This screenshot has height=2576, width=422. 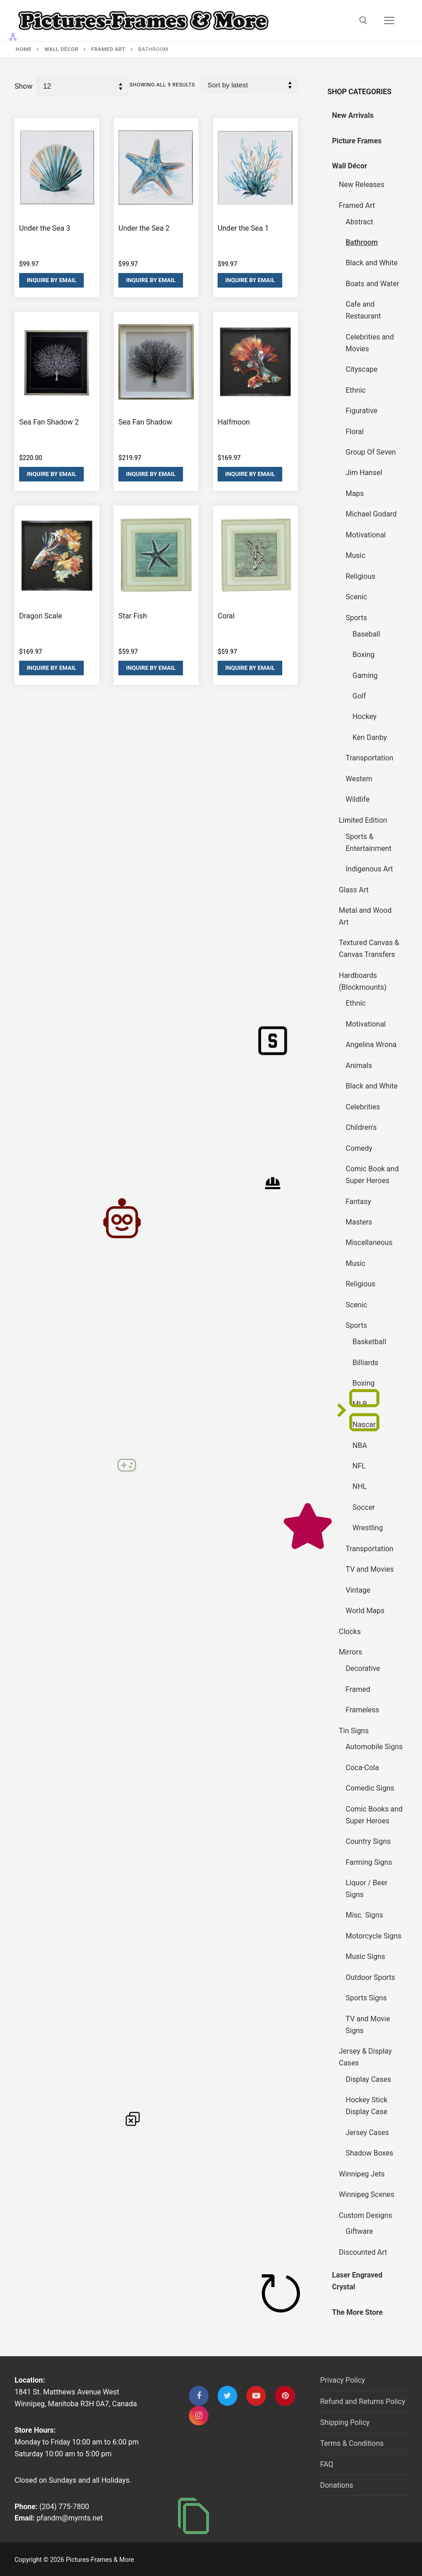 What do you see at coordinates (281, 2293) in the screenshot?
I see `refresh or reload the current content` at bounding box center [281, 2293].